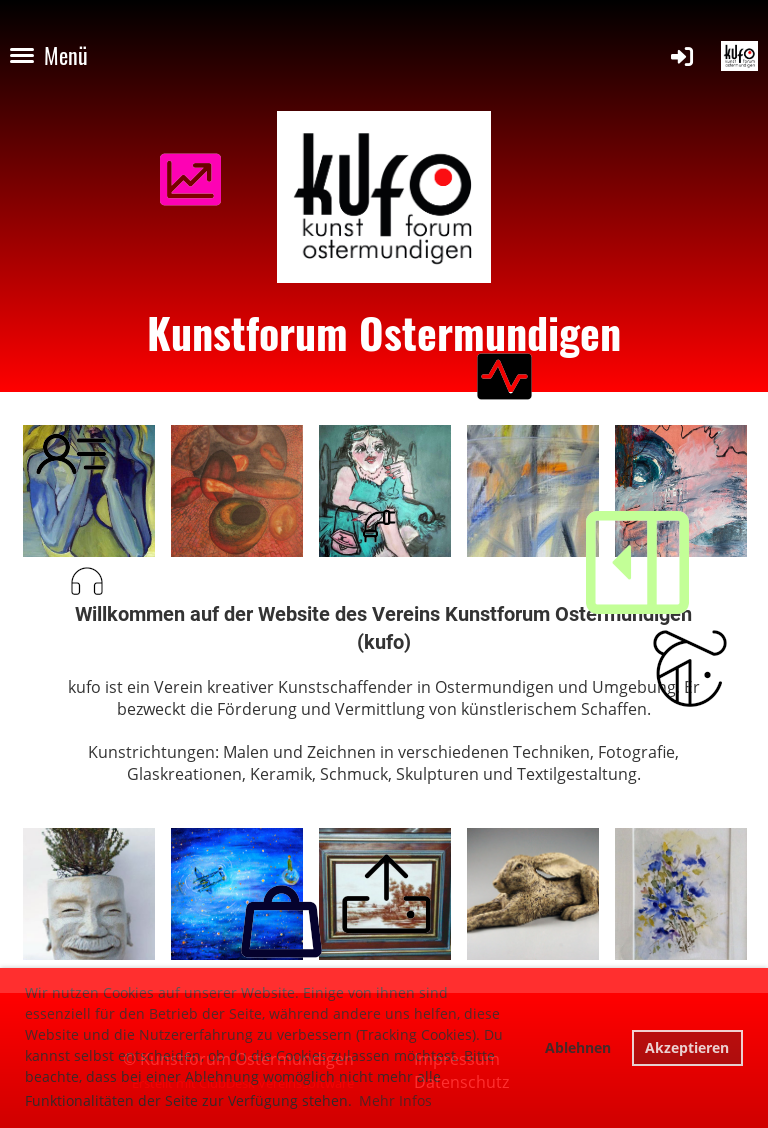  What do you see at coordinates (386, 898) in the screenshot?
I see `upload a file or document` at bounding box center [386, 898].